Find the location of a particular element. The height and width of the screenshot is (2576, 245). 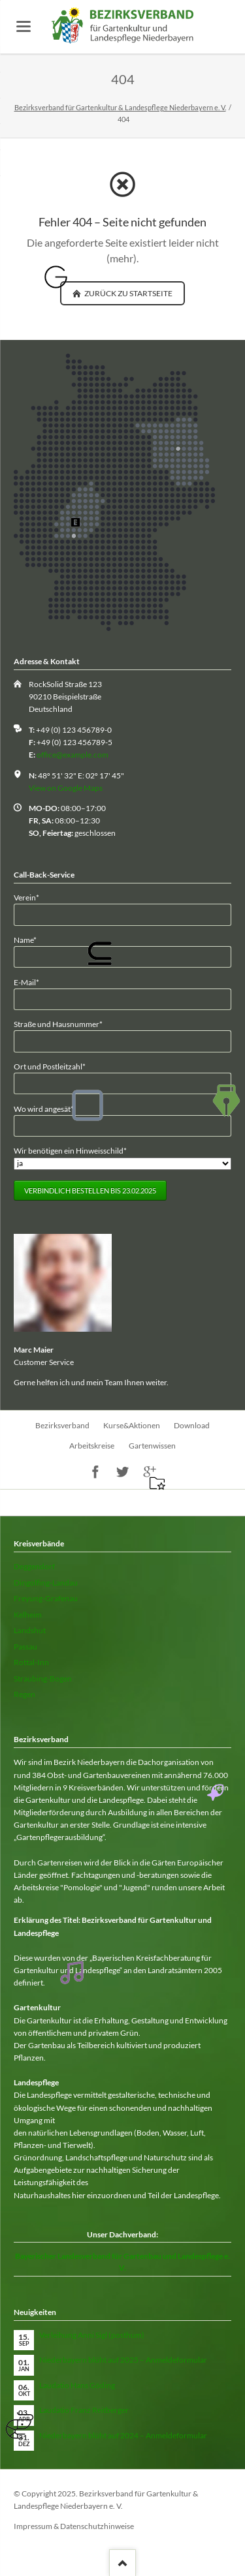

access music library or player is located at coordinates (72, 1972).